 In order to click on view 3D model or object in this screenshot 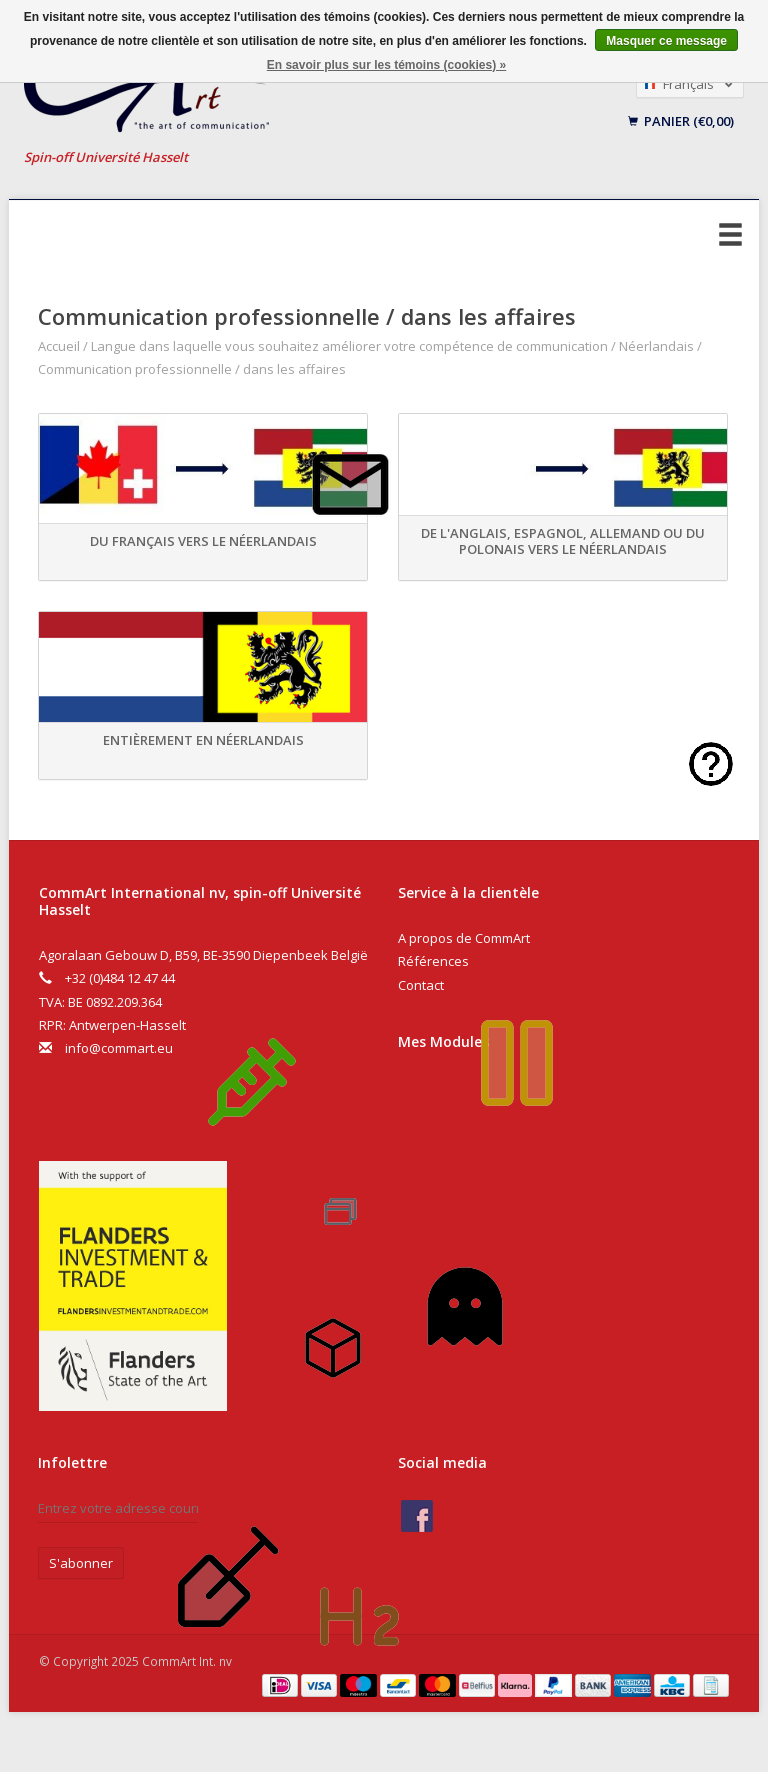, I will do `click(333, 1348)`.